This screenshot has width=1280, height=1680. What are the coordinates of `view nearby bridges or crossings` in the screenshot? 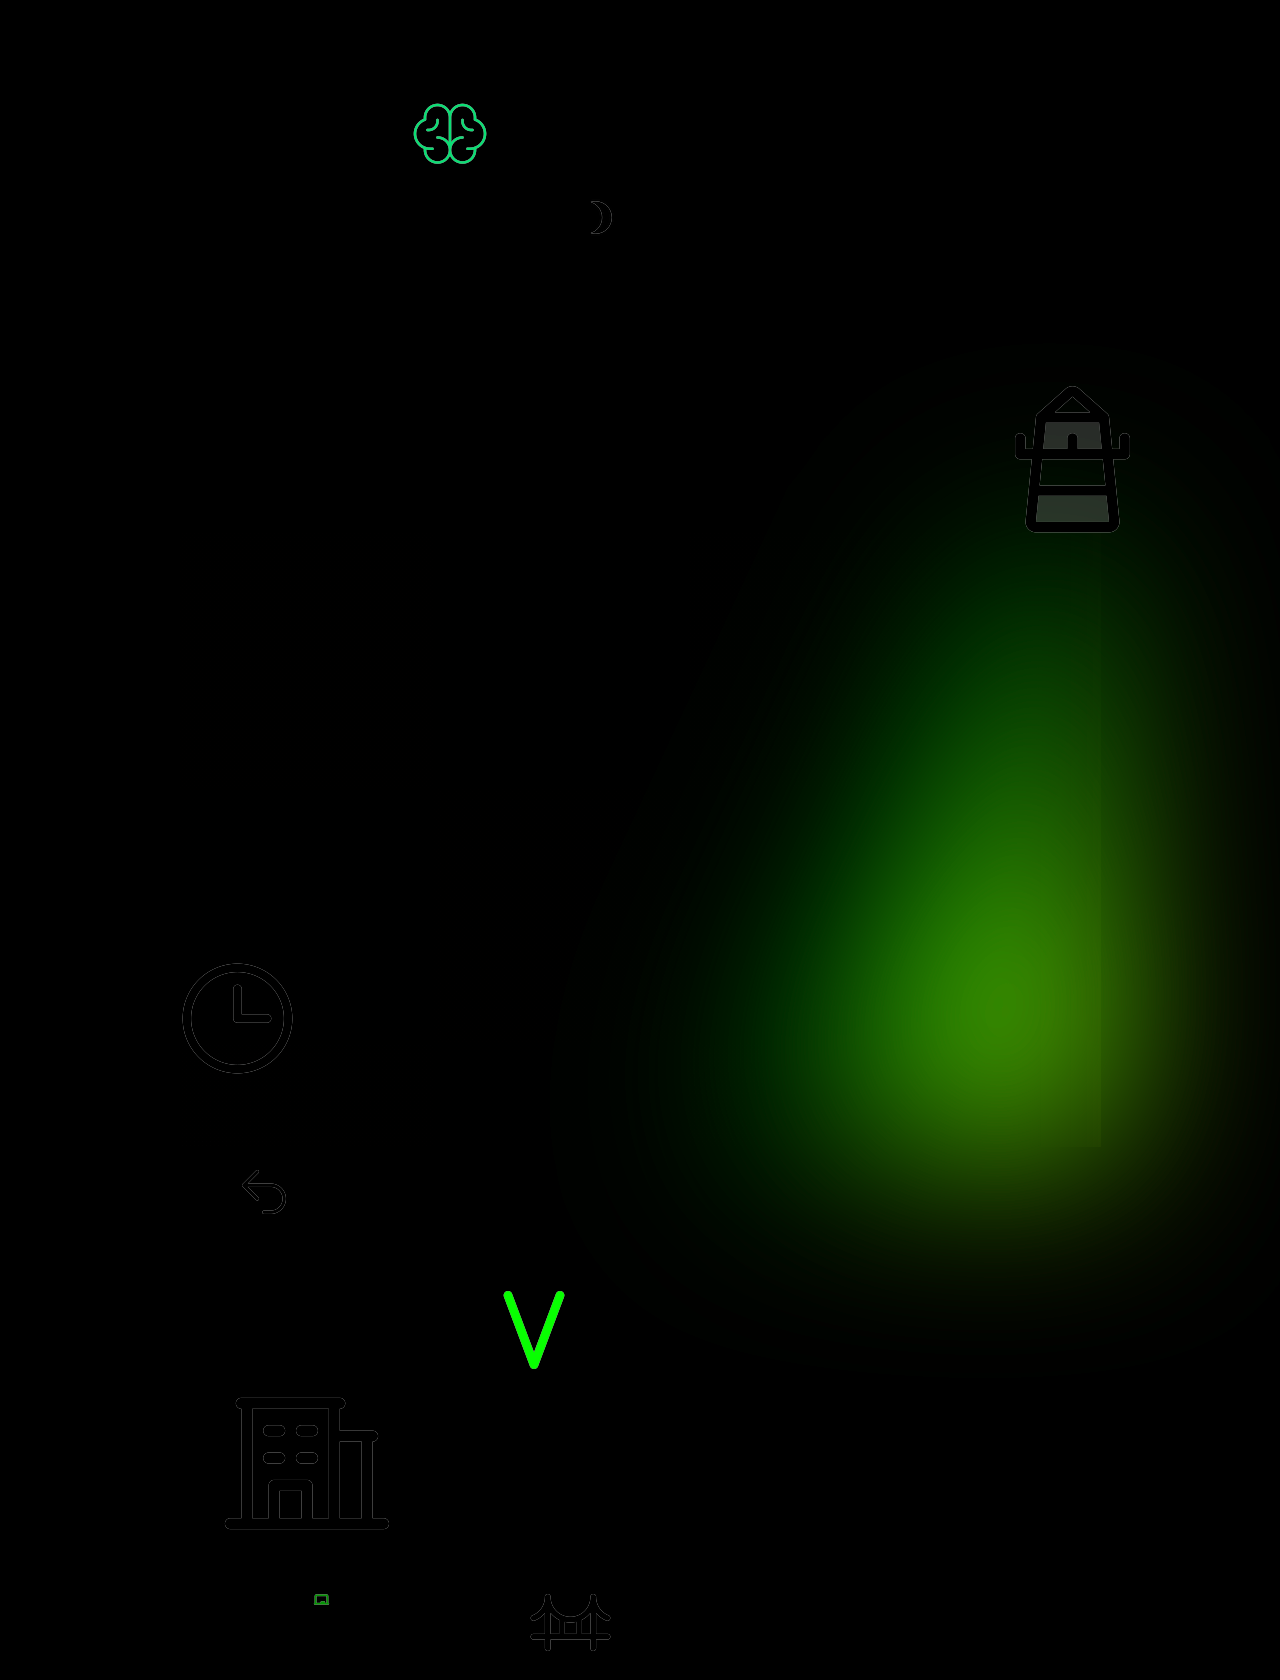 It's located at (570, 1622).